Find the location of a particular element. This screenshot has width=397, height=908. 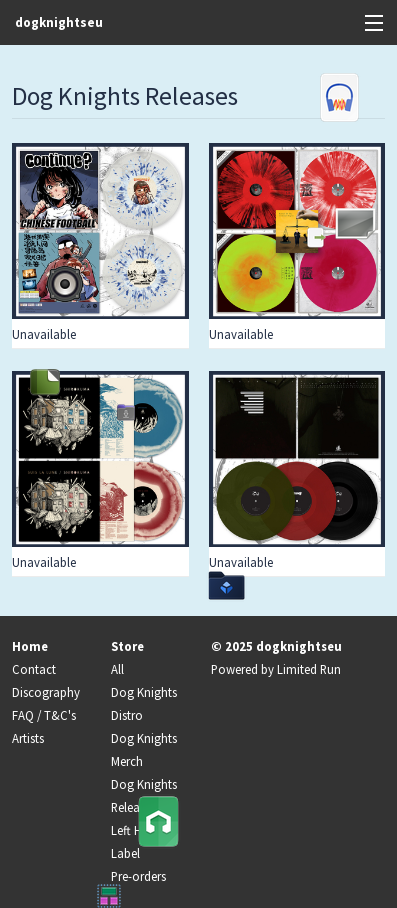

indicates a missing or unavailable image is located at coordinates (355, 224).